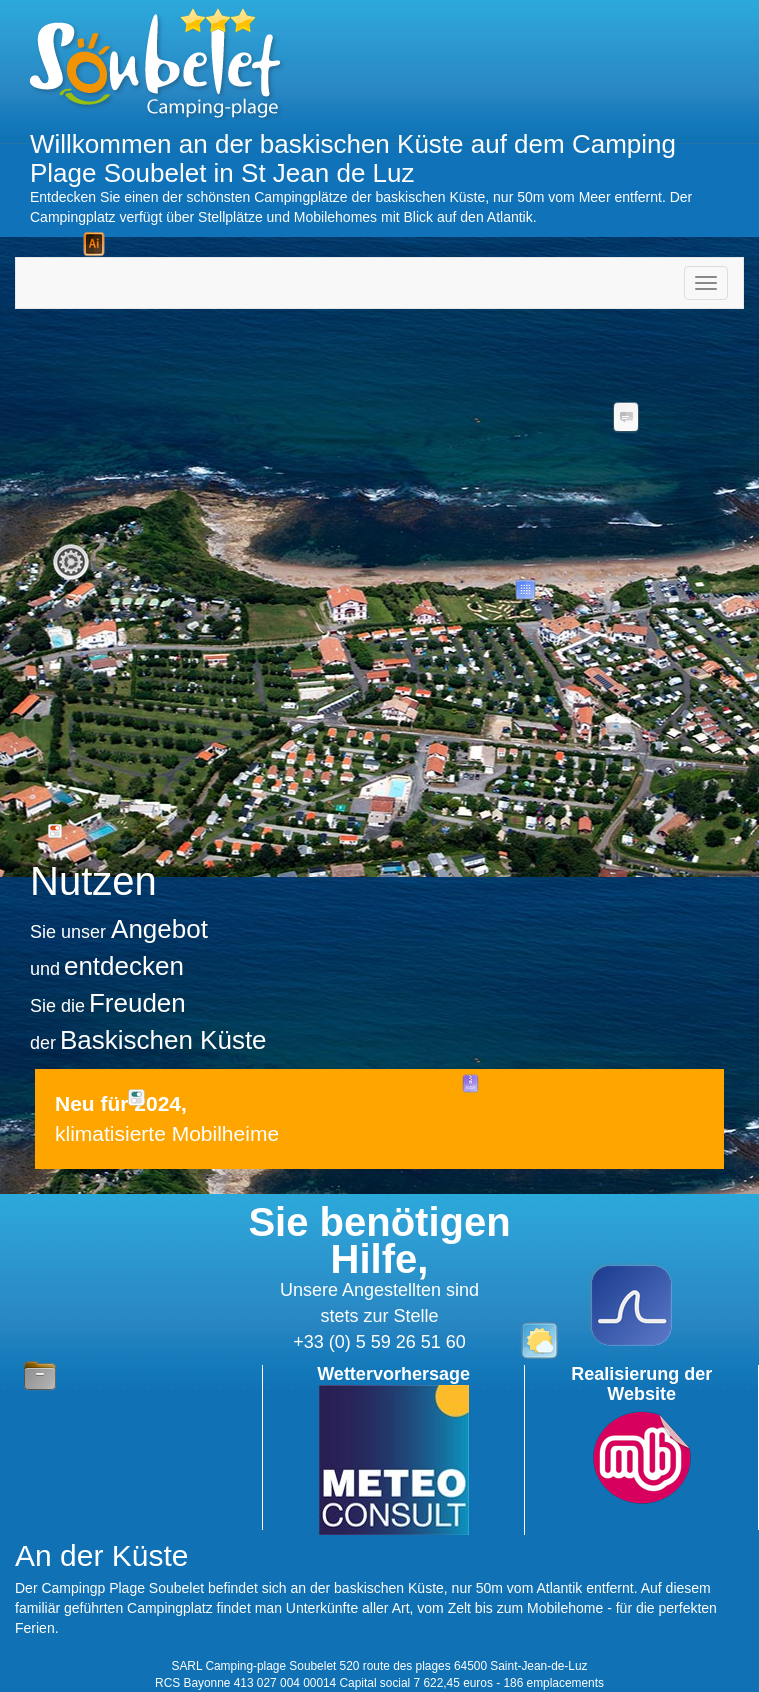  Describe the element at coordinates (94, 244) in the screenshot. I see `open an Adobe Illustrator file` at that location.